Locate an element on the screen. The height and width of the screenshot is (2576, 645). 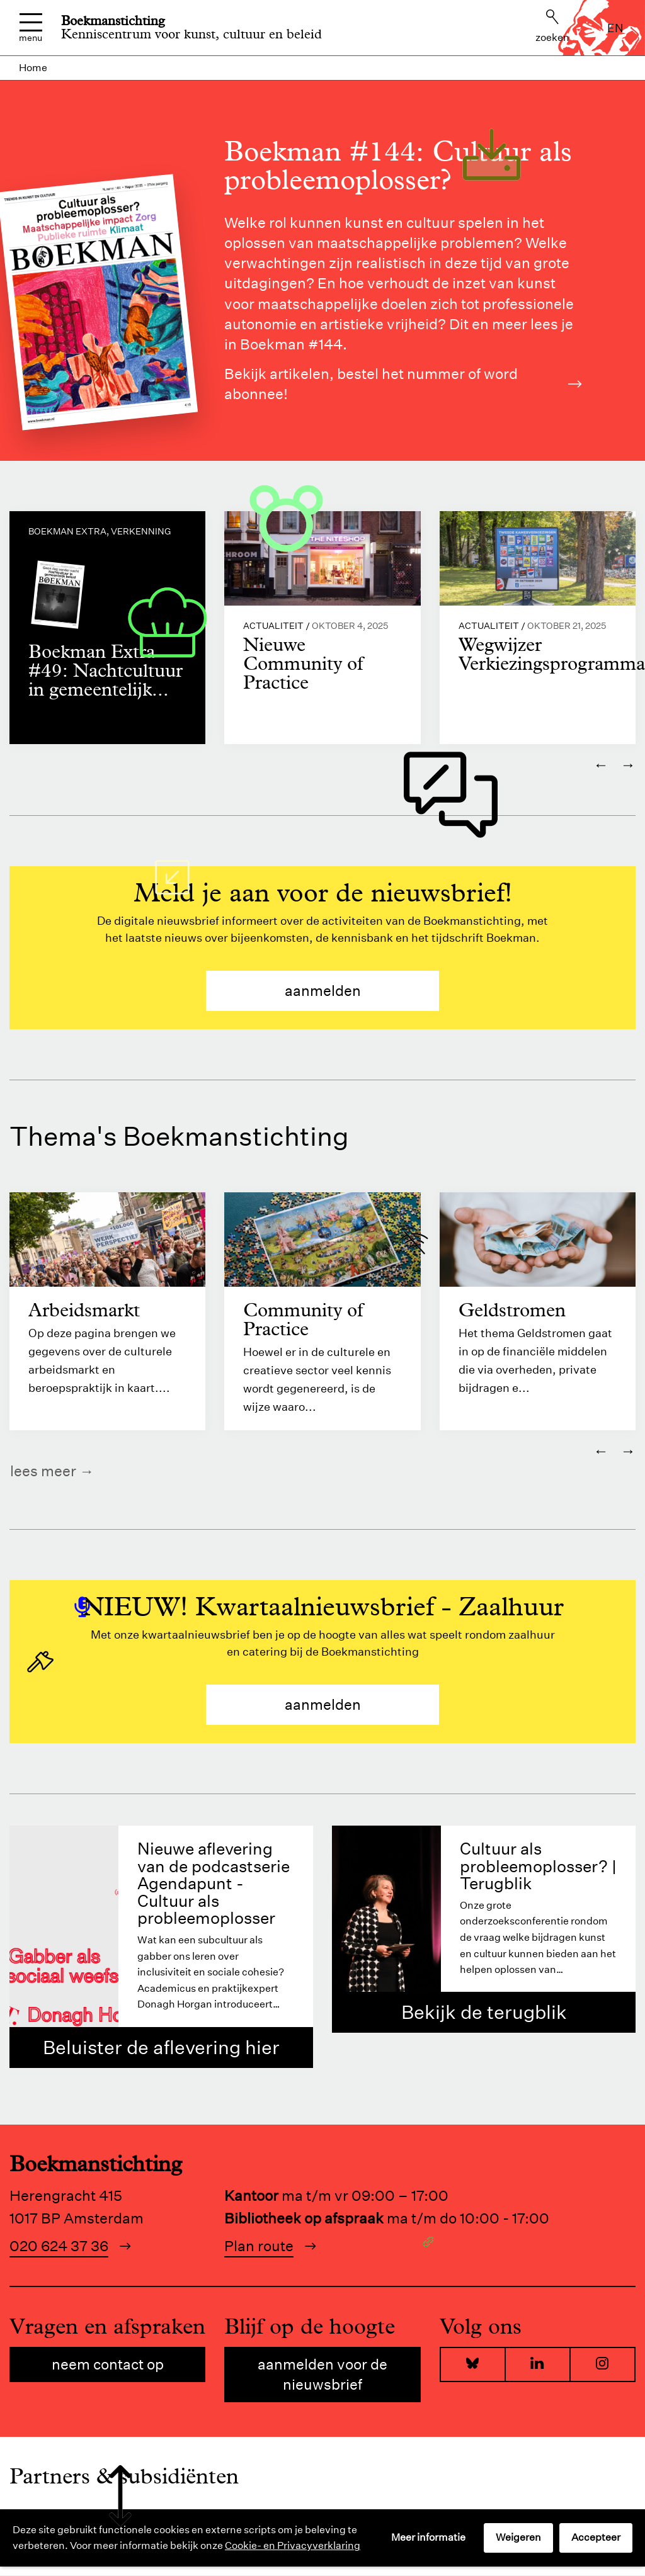
browse cooking or recipe content is located at coordinates (168, 624).